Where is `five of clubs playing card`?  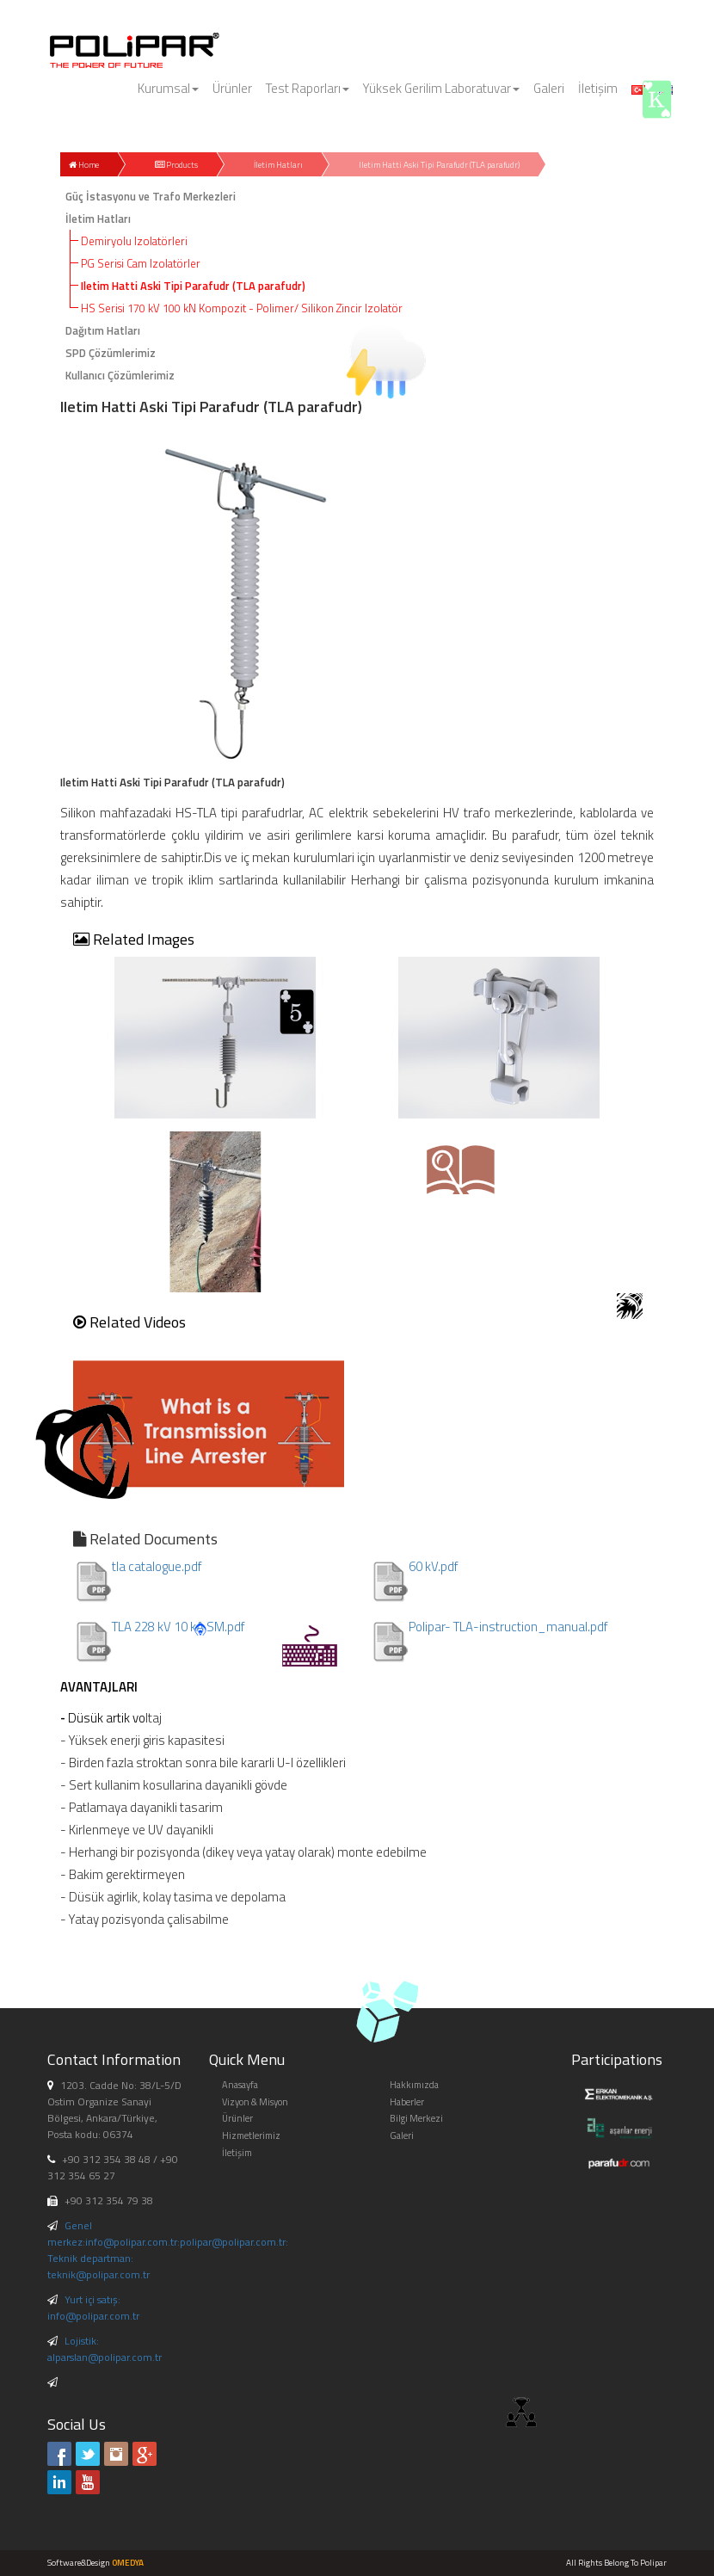 five of clubs playing card is located at coordinates (297, 1012).